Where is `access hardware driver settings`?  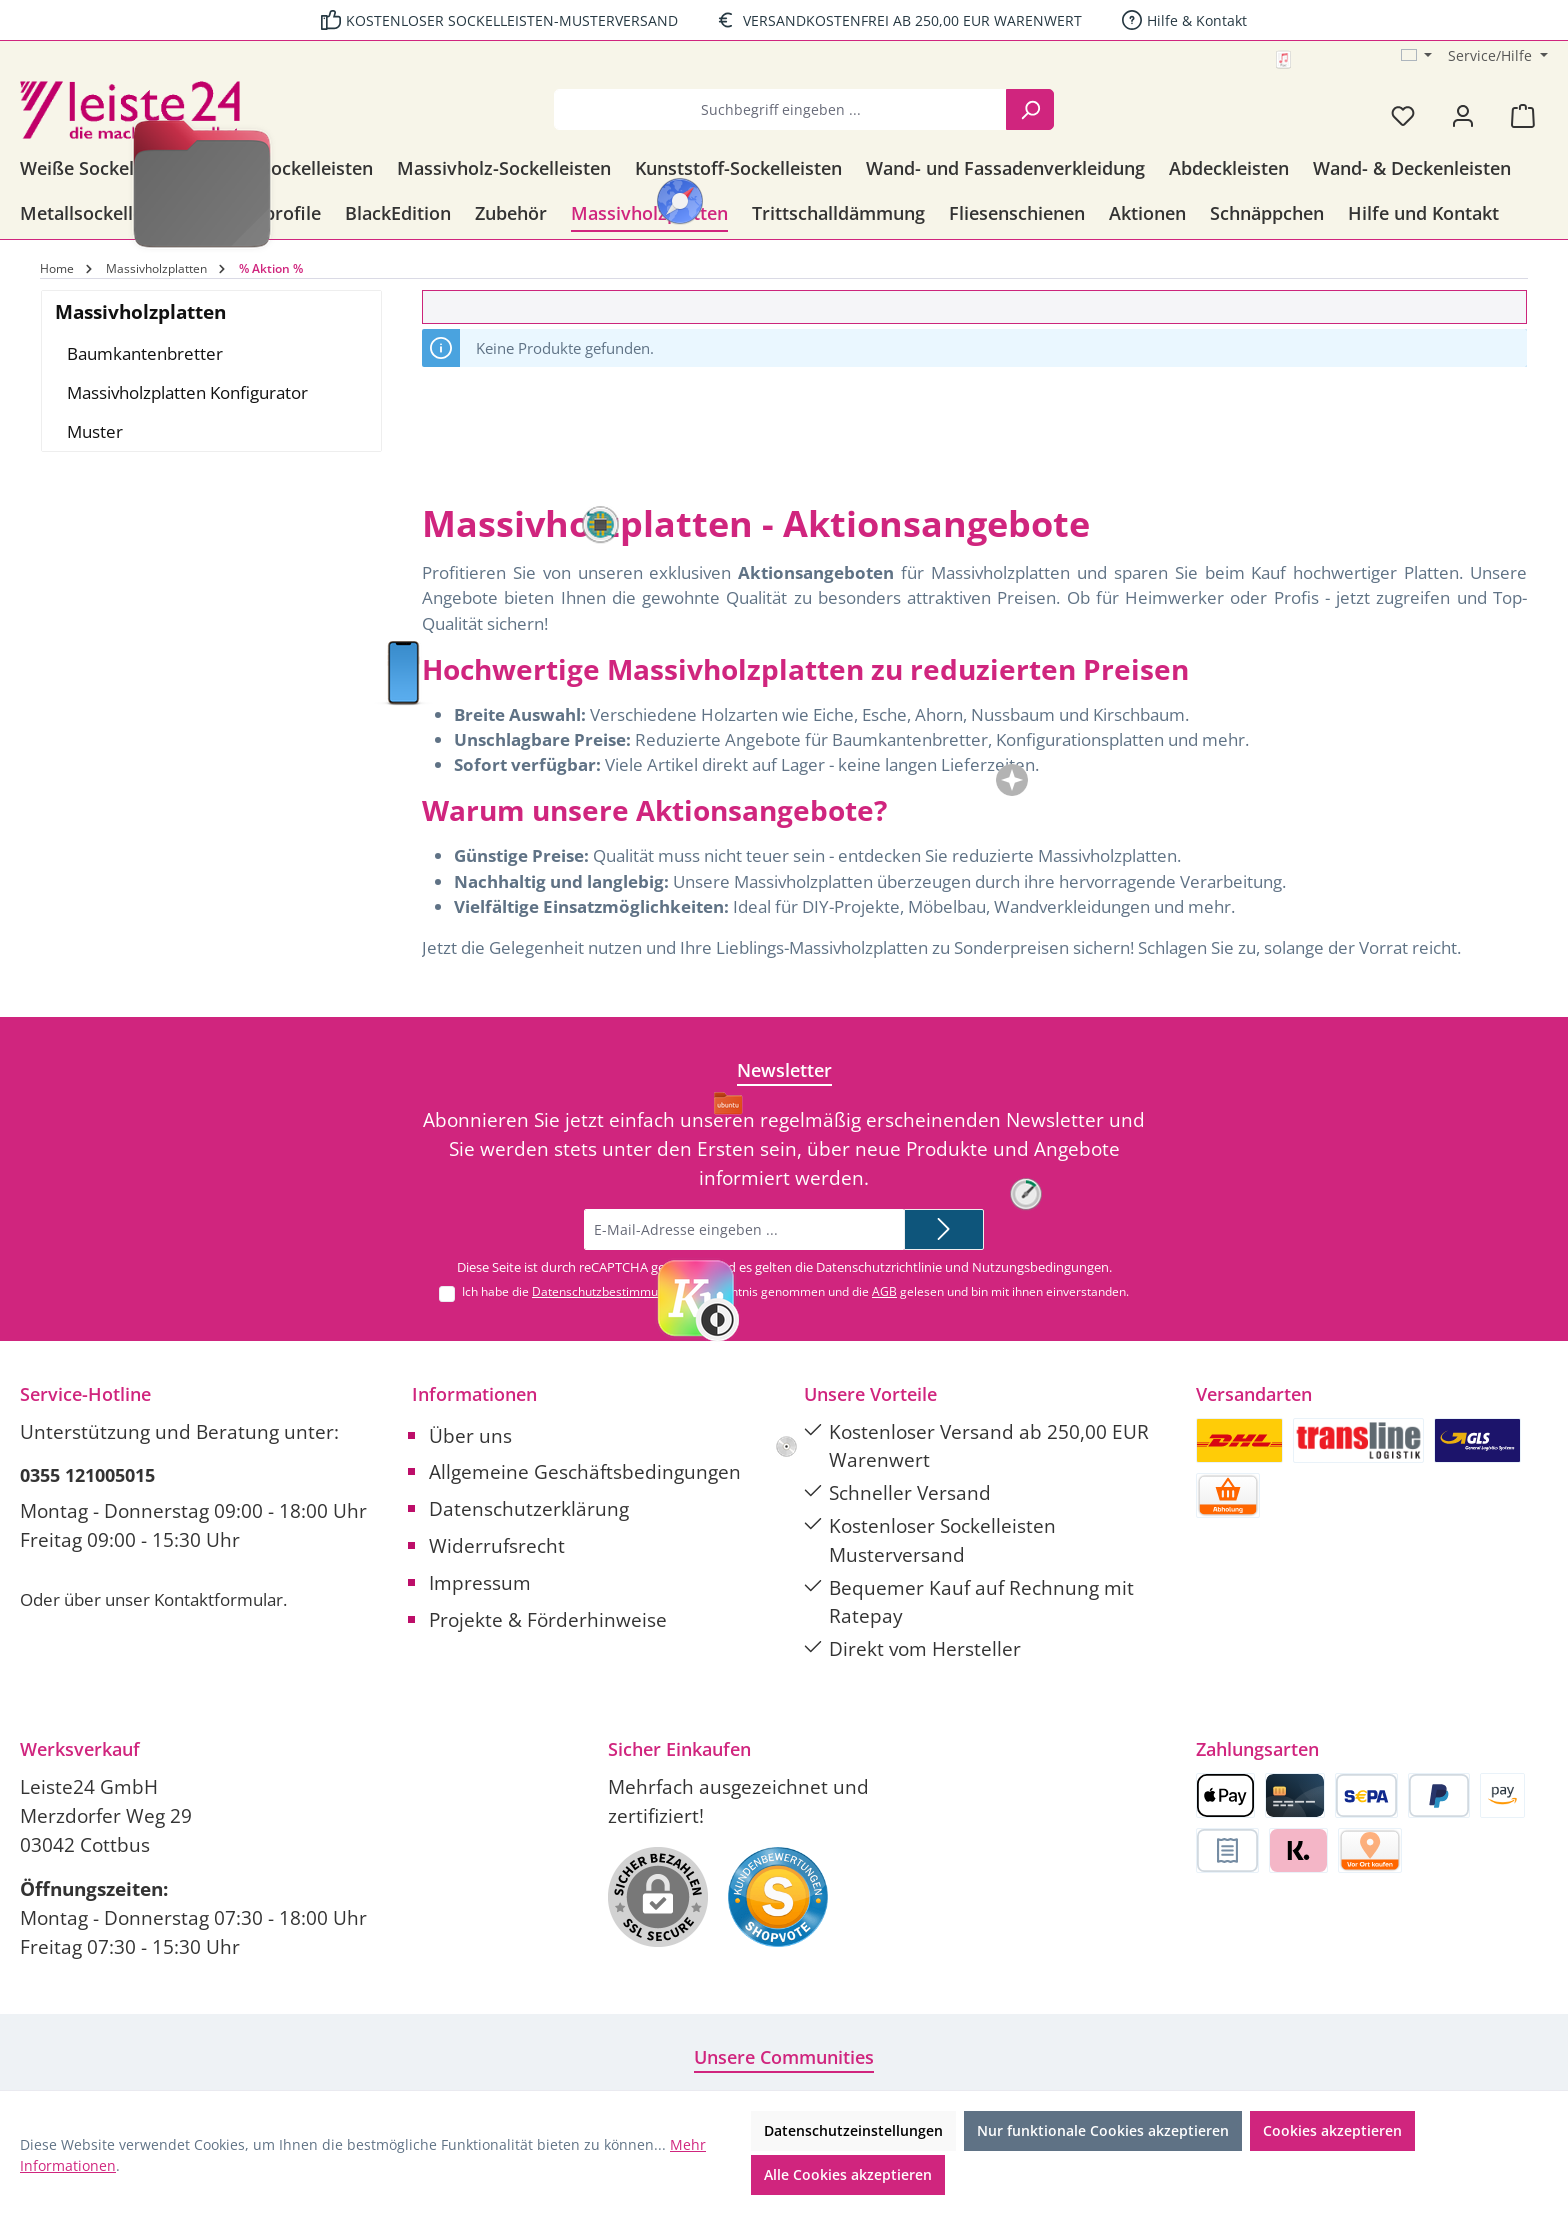
access hardware driver settings is located at coordinates (600, 524).